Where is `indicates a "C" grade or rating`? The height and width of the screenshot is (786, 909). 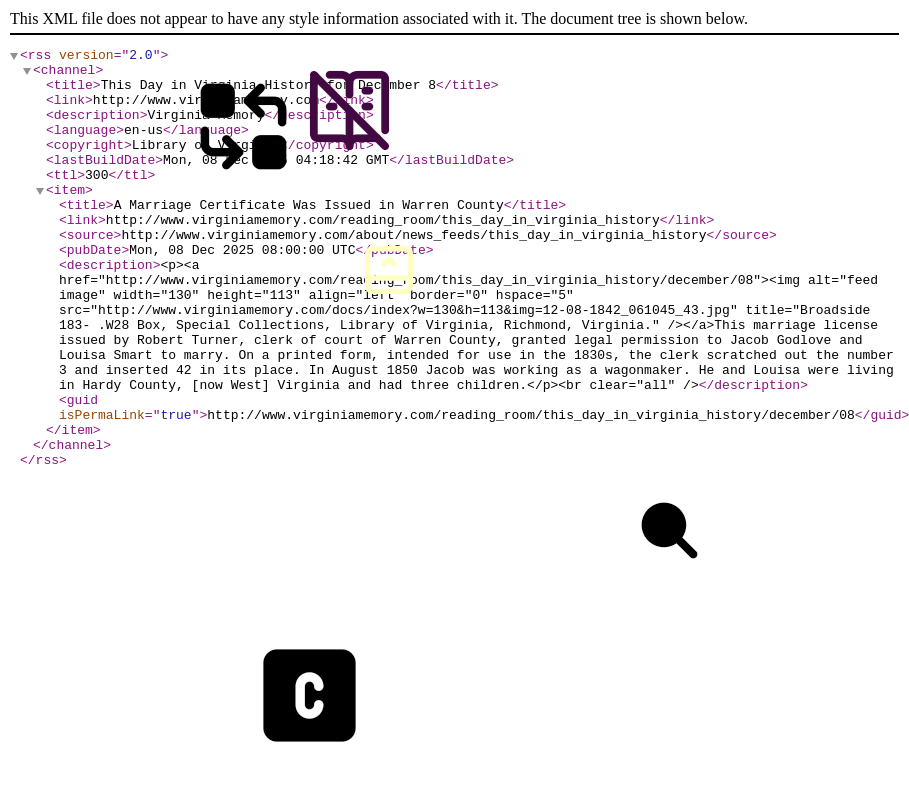
indicates a "C" grade or rating is located at coordinates (309, 695).